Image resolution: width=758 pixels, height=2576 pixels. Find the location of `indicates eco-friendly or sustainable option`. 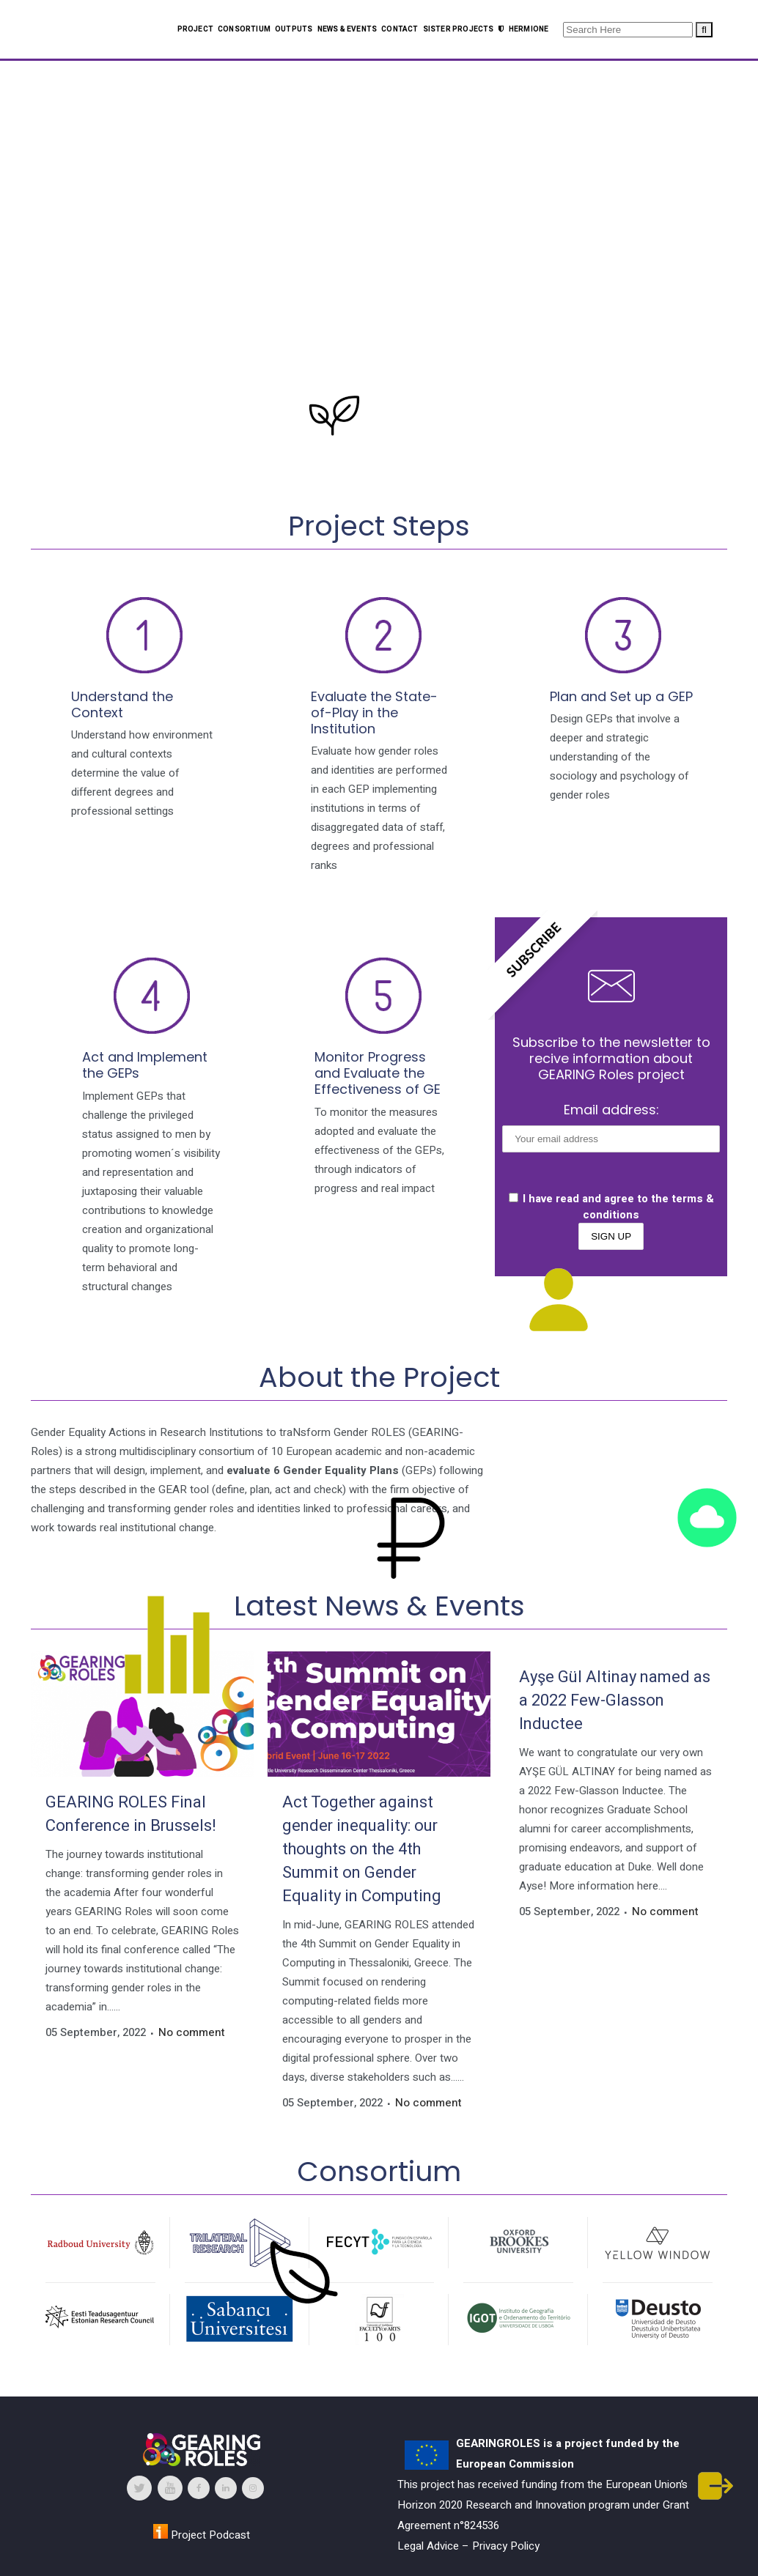

indicates eco-friendly or sustainable option is located at coordinates (303, 2272).